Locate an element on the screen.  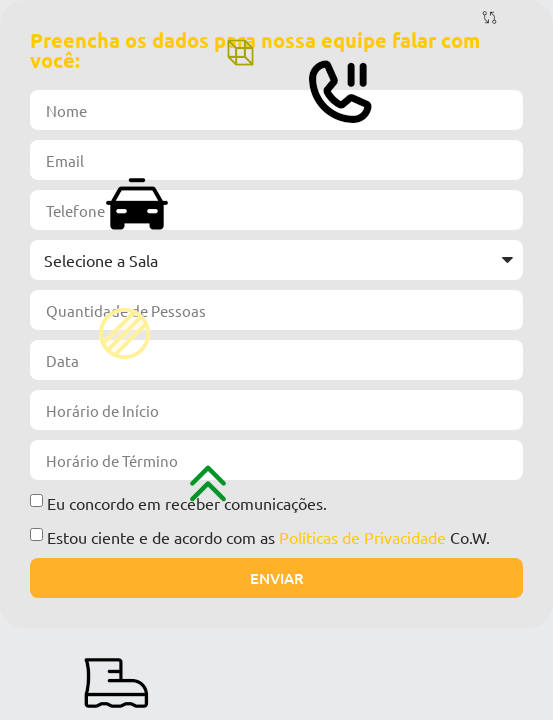
scroll to top of page is located at coordinates (208, 485).